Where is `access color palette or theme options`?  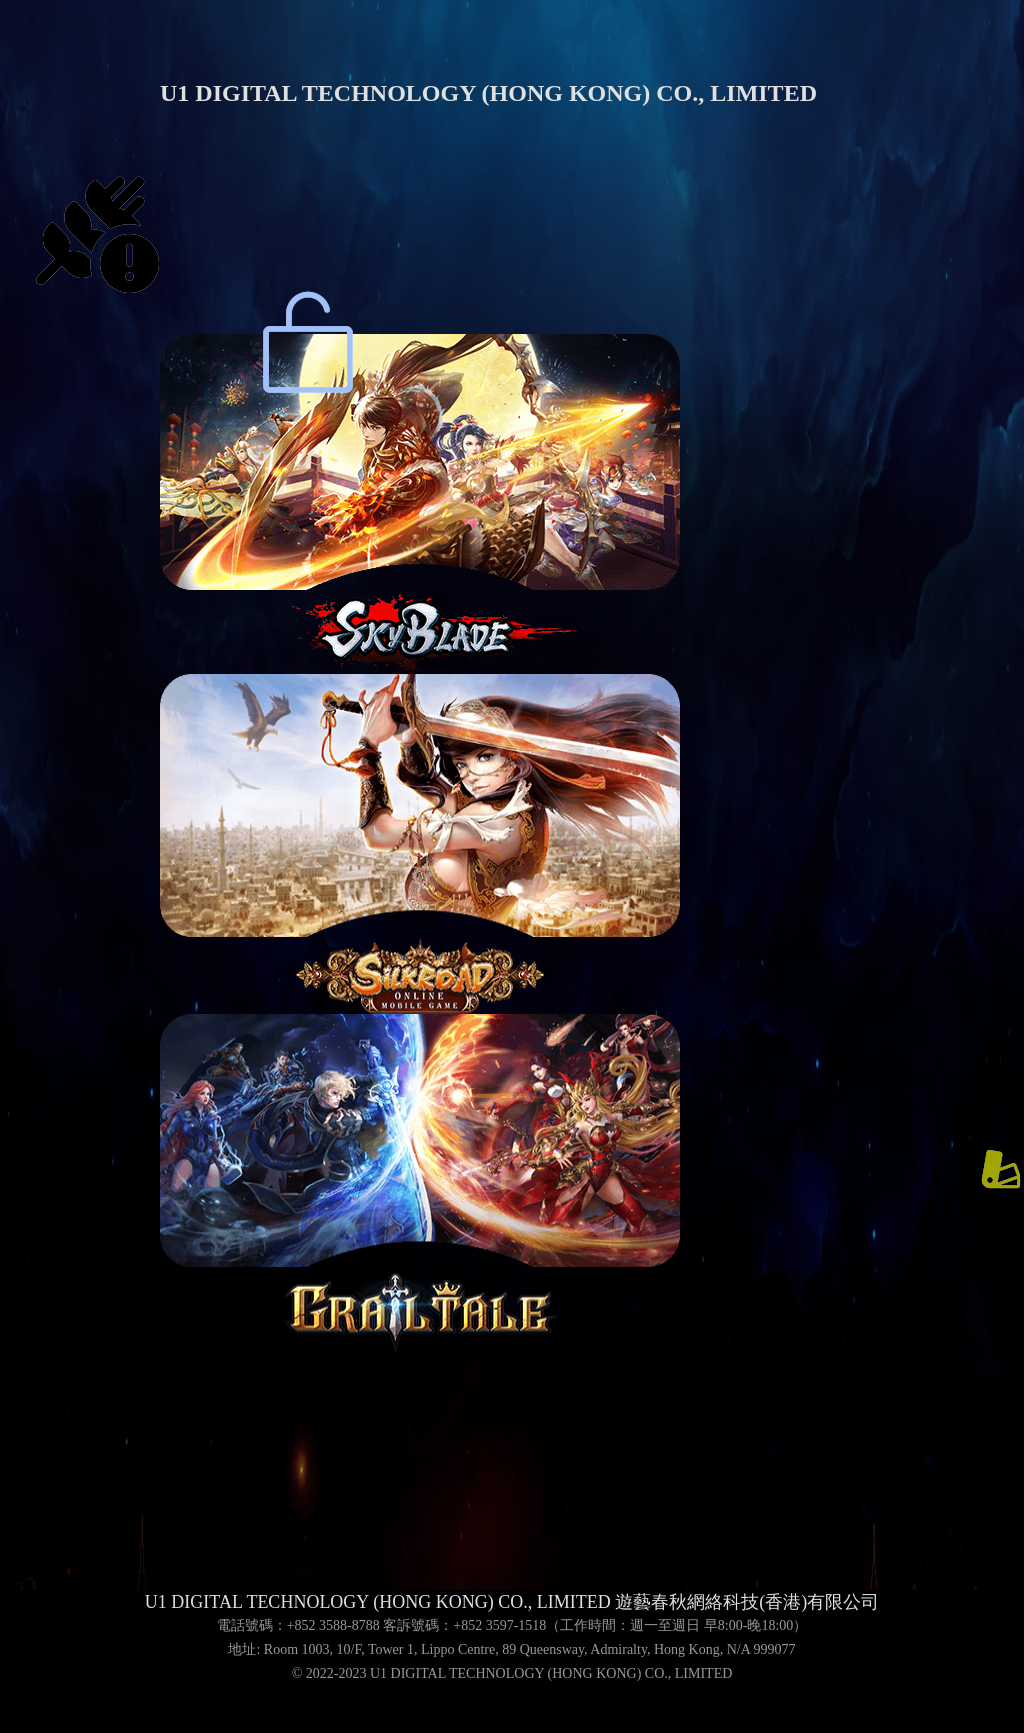 access color palette or theme options is located at coordinates (999, 1170).